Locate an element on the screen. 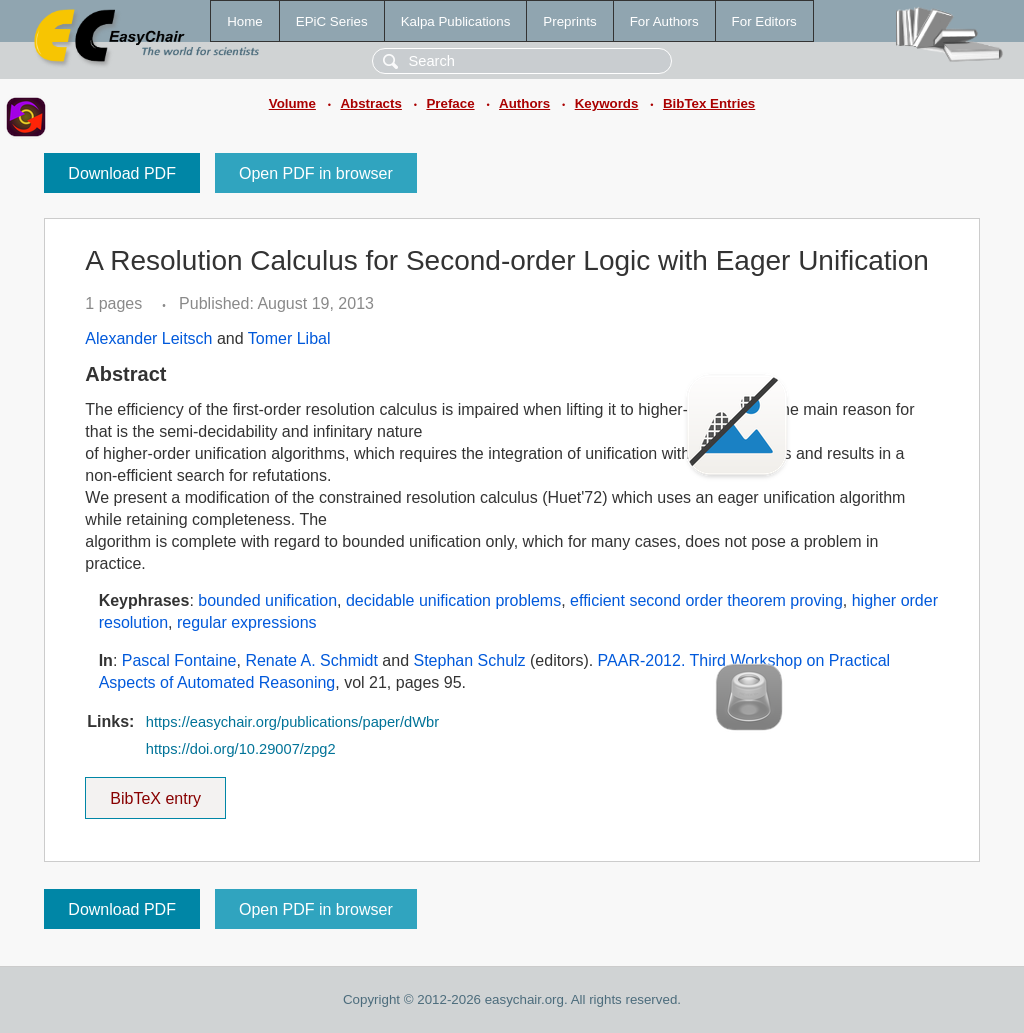  open bitmap2component application is located at coordinates (737, 425).